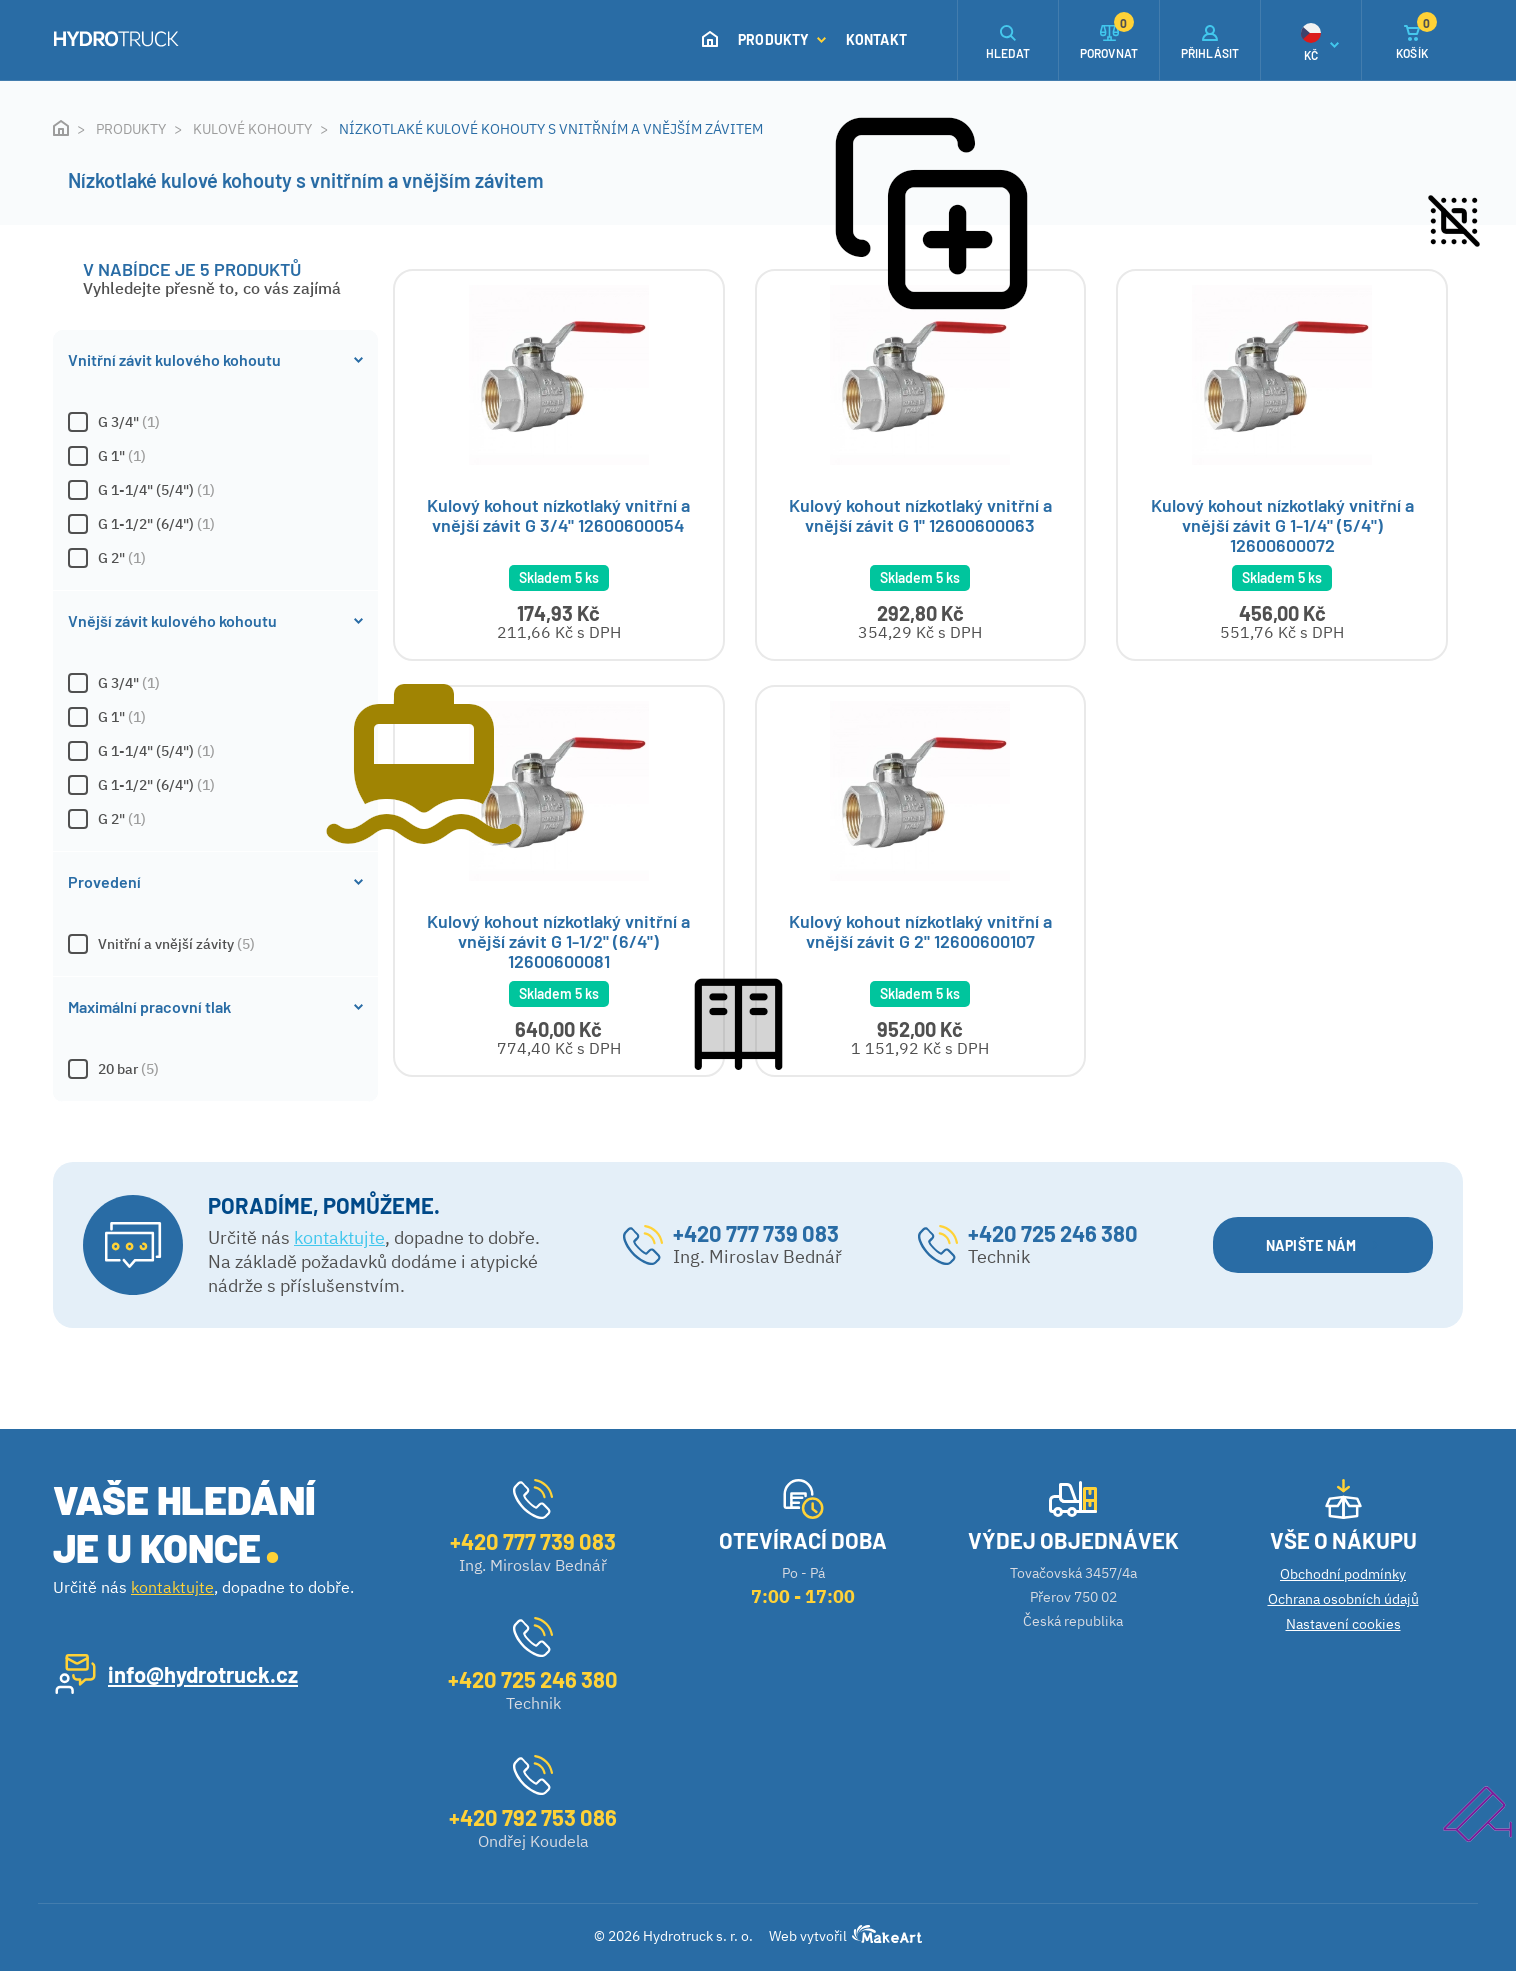  What do you see at coordinates (931, 213) in the screenshot?
I see `duplicate and add a new item` at bounding box center [931, 213].